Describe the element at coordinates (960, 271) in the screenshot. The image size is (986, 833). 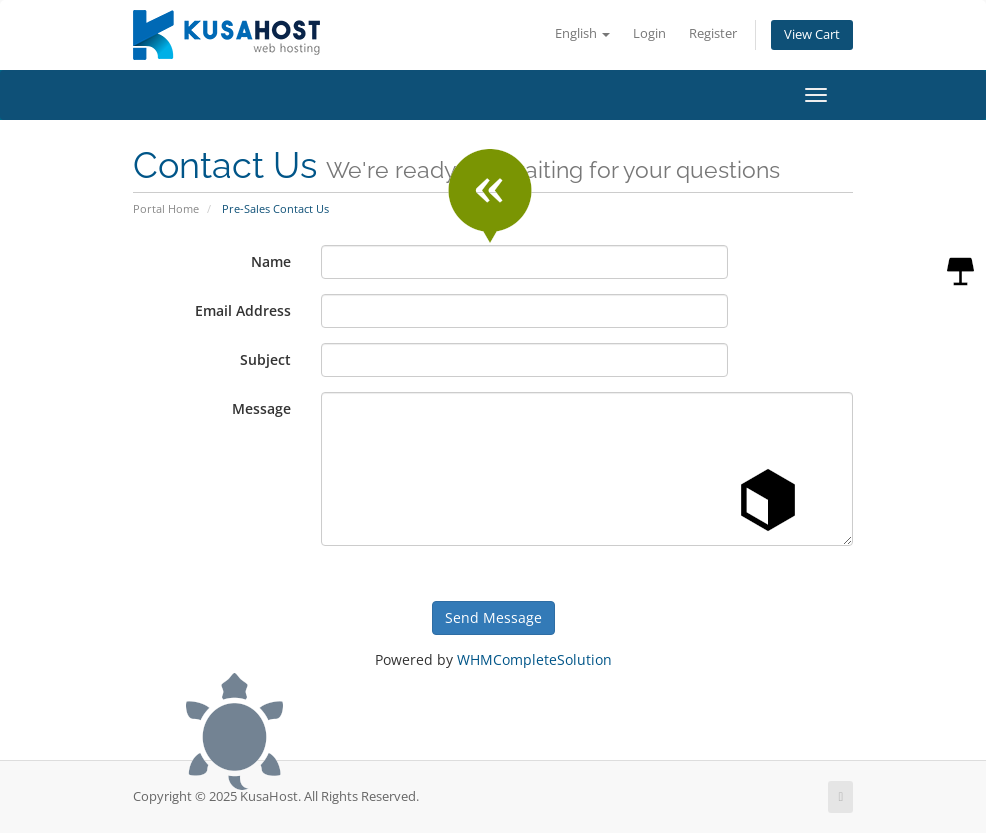
I see `open keynote presentation app` at that location.